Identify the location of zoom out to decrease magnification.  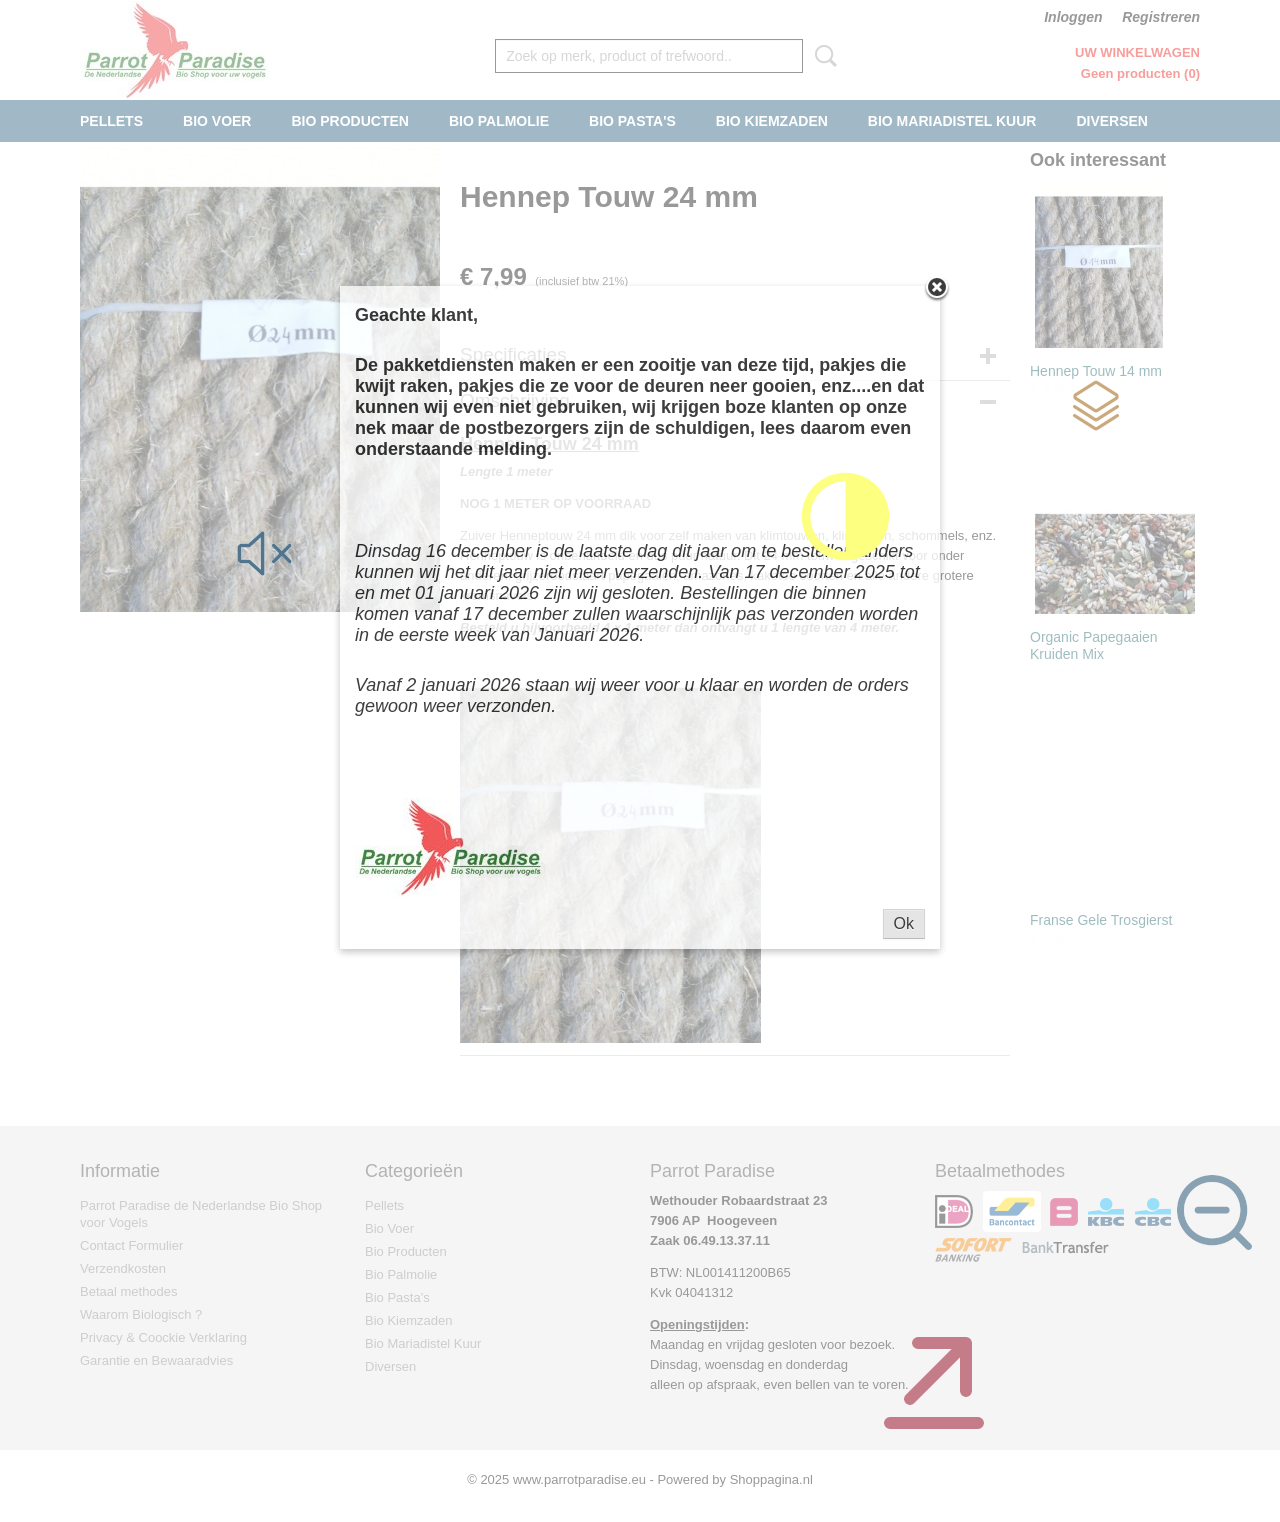
(1214, 1212).